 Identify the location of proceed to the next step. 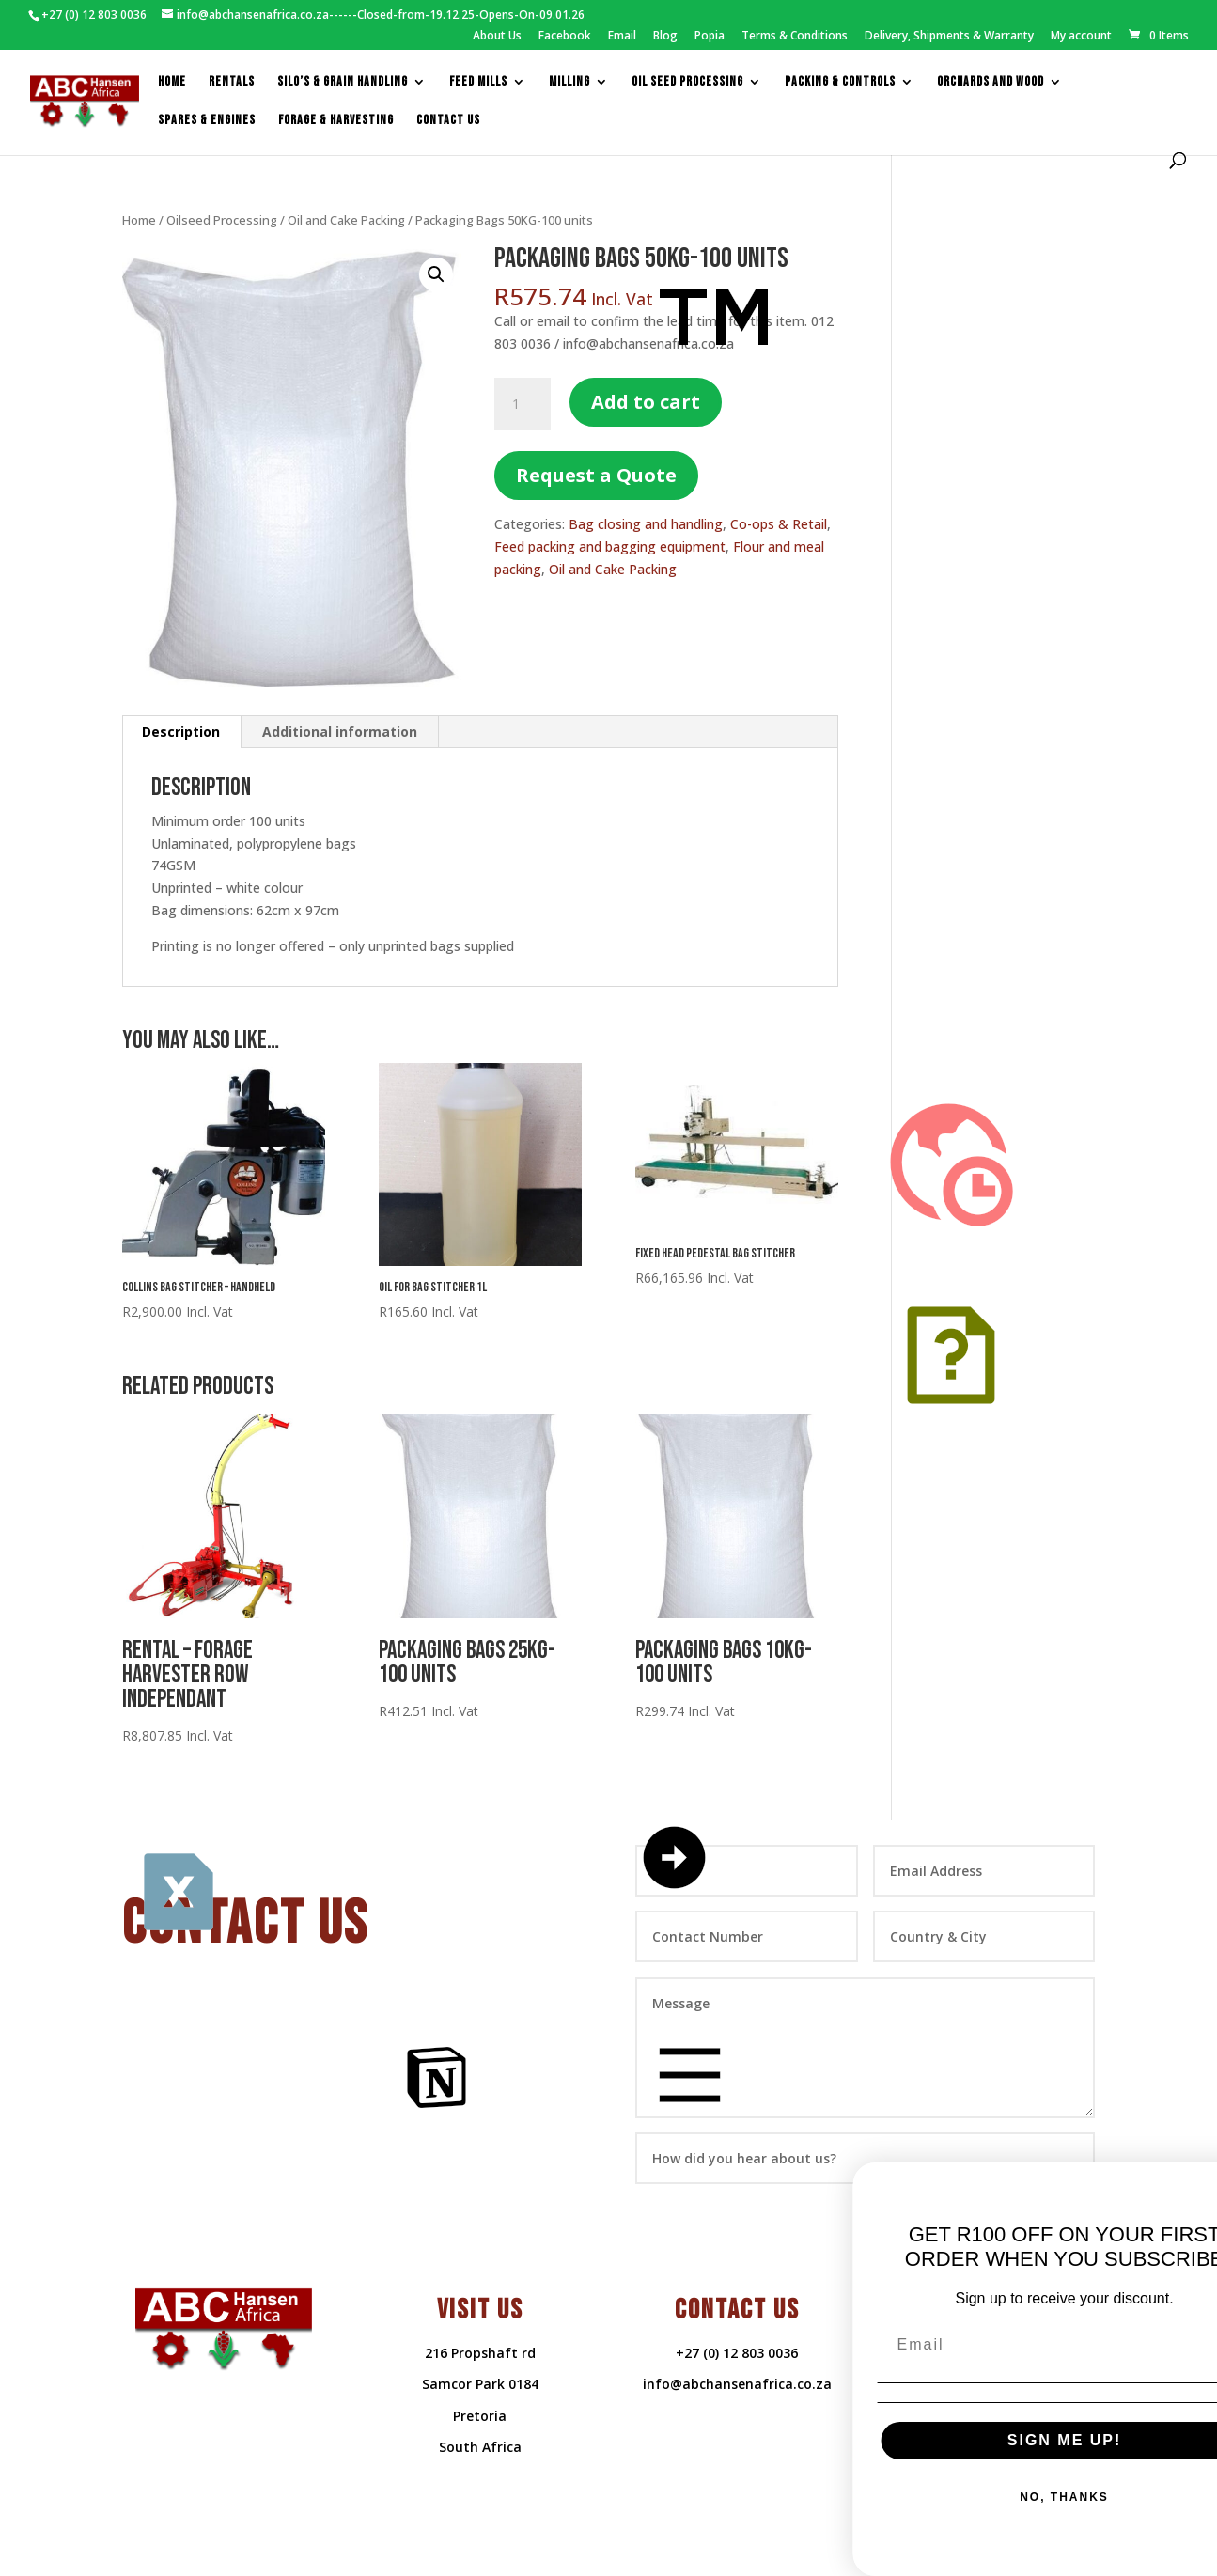
(674, 1857).